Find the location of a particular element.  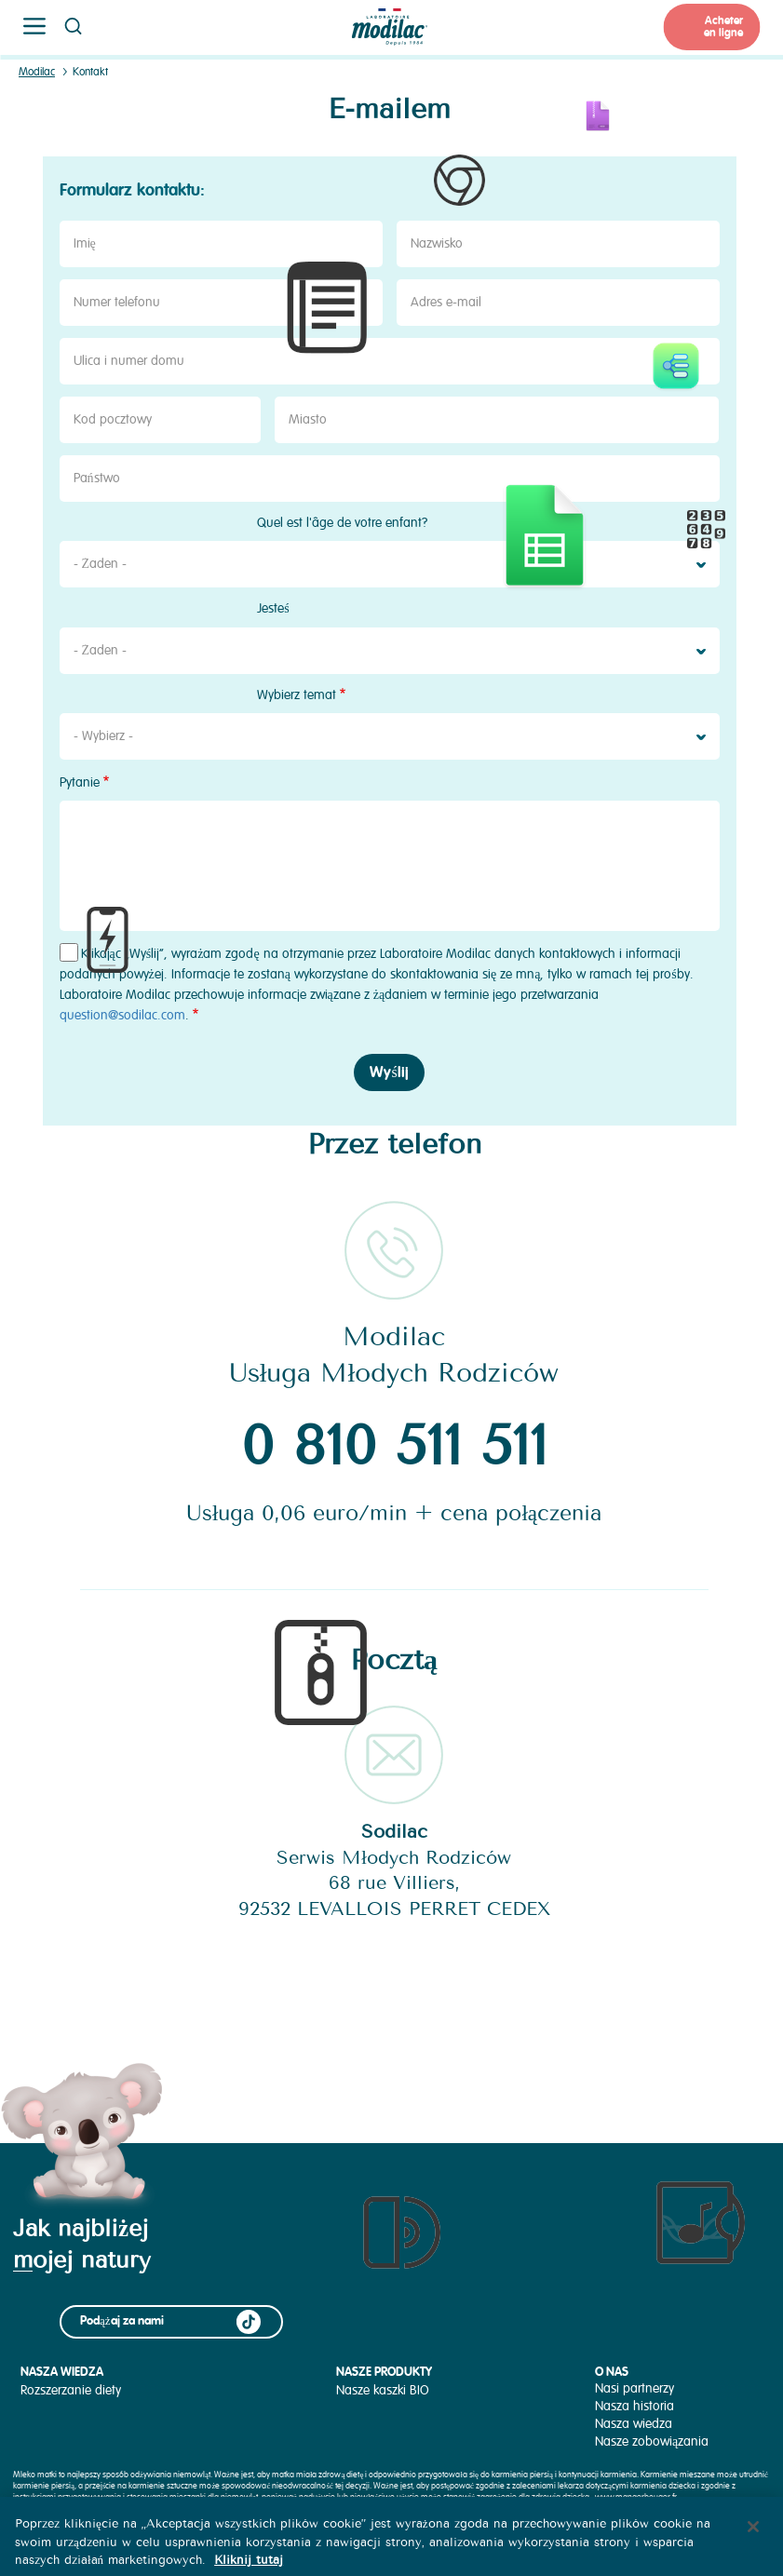

launch taquin sliding puzzle game is located at coordinates (706, 529).